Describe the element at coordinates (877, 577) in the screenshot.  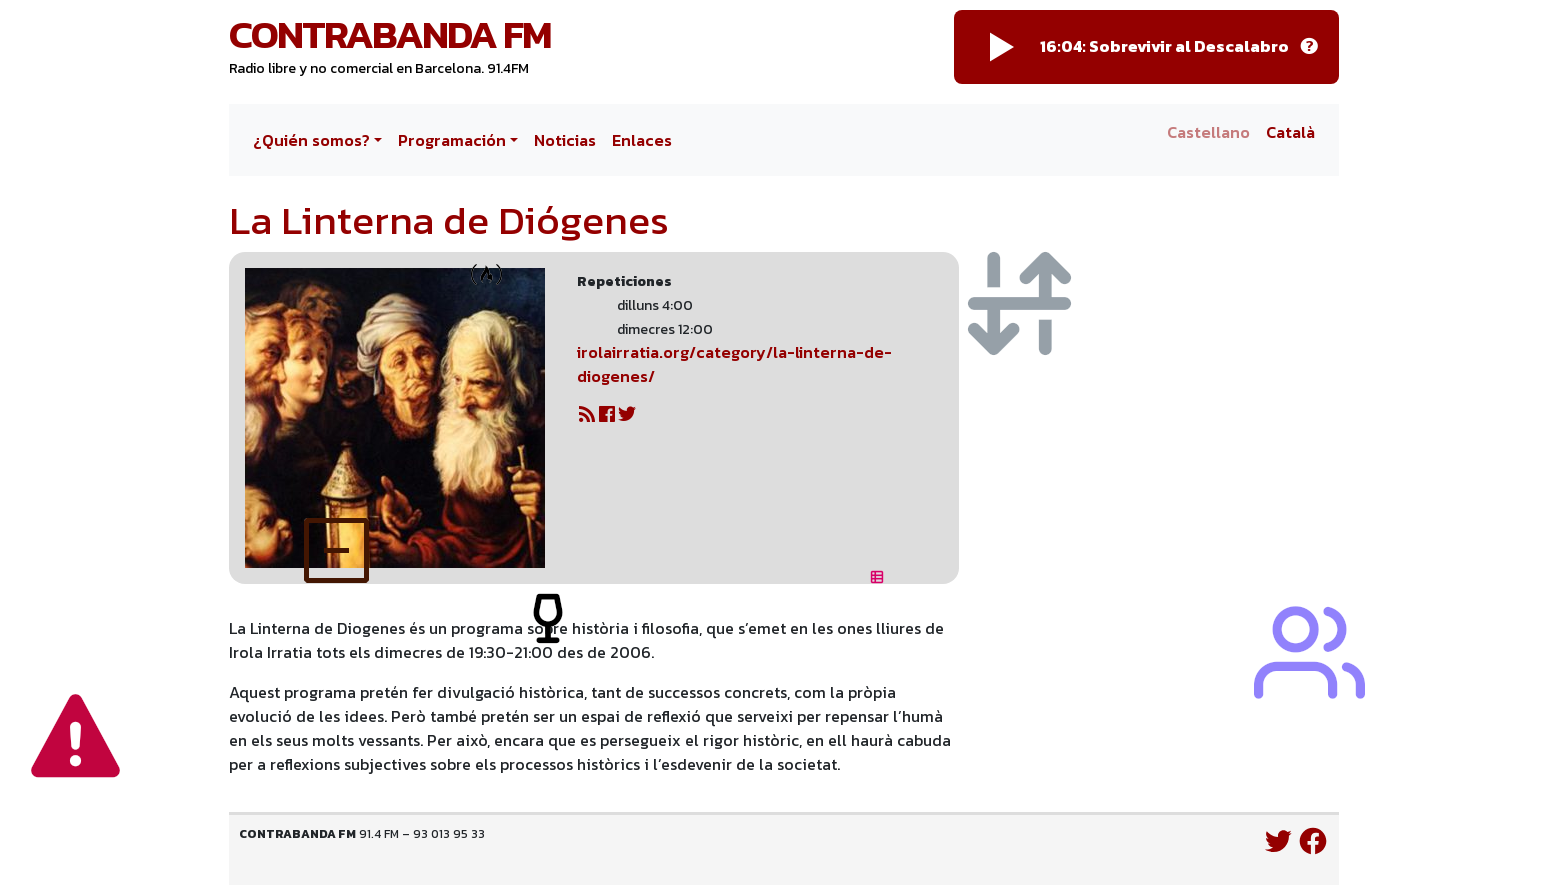
I see `view data in list format` at that location.